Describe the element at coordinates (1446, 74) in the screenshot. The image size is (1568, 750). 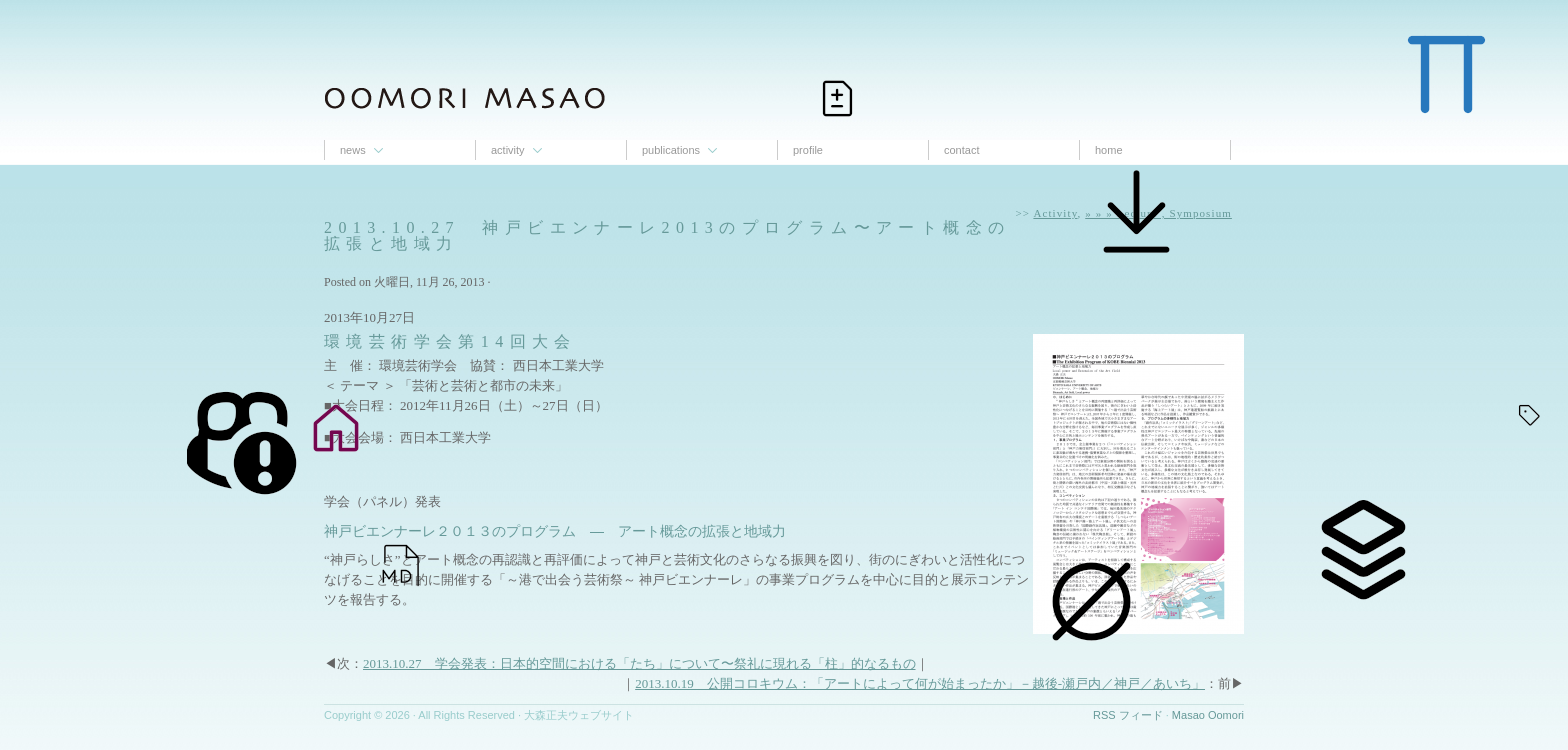
I see `access mathematical or scientific functions` at that location.